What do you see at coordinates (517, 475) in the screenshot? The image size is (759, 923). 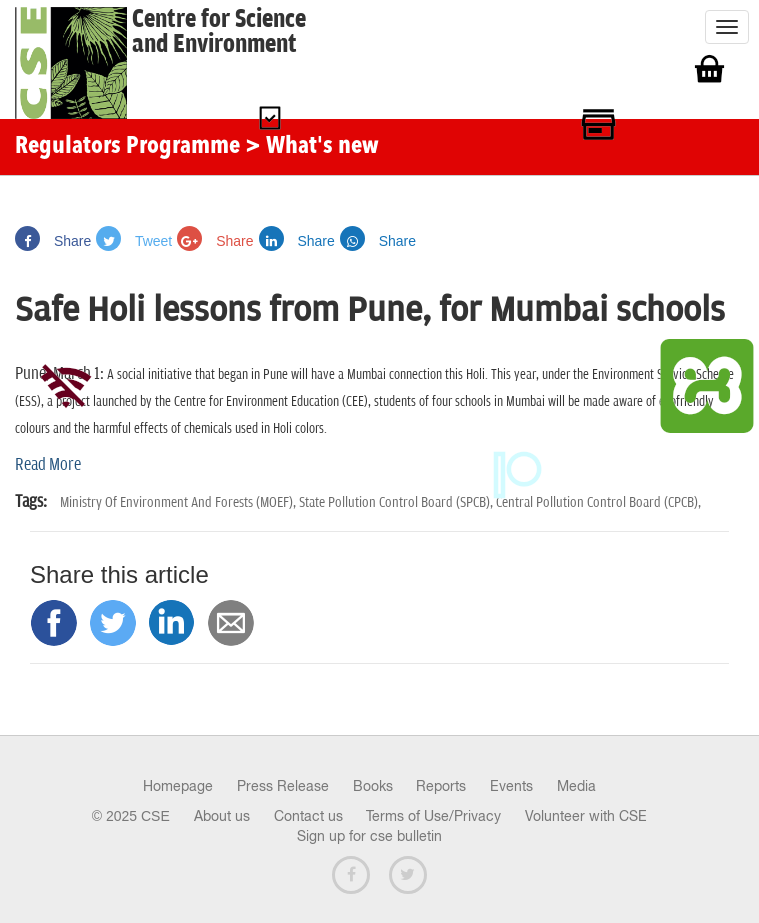 I see `link to Patreon profile` at bounding box center [517, 475].